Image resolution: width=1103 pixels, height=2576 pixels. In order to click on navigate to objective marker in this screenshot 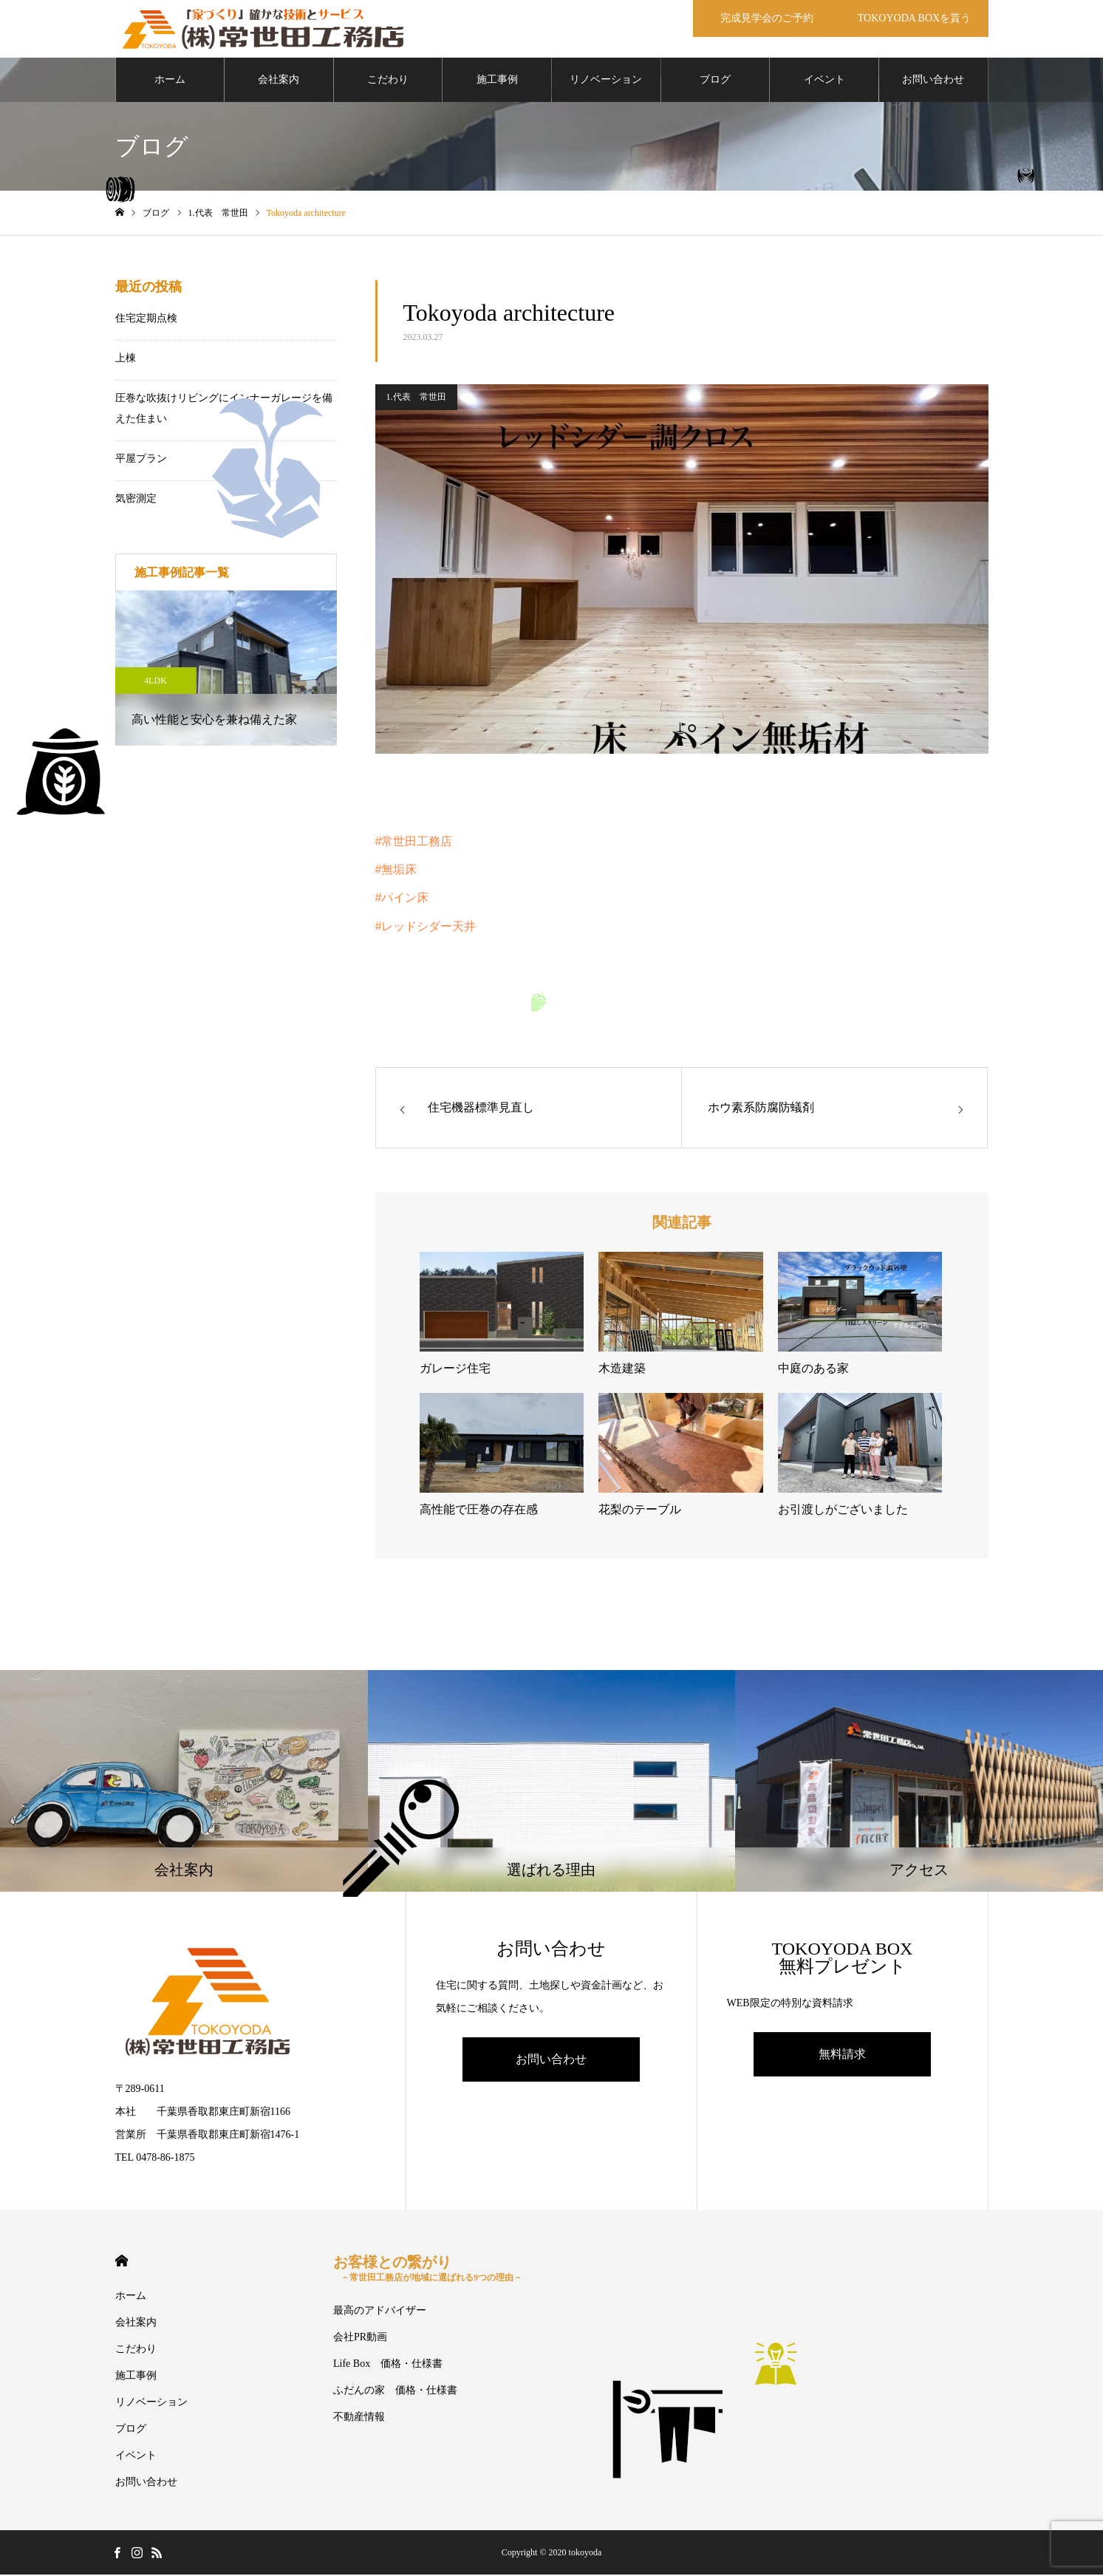, I will do `click(680, 734)`.